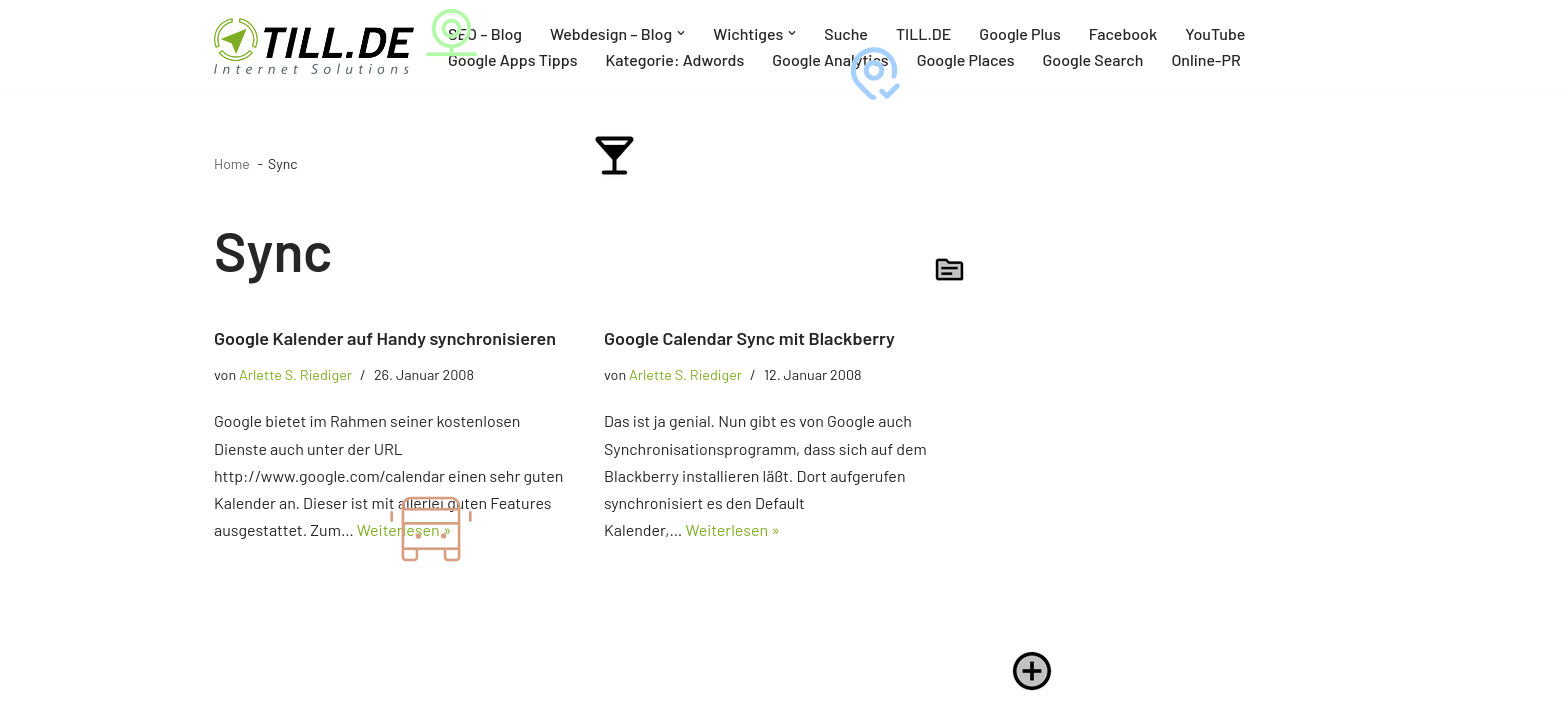  Describe the element at coordinates (431, 529) in the screenshot. I see `view bus routes or schedules` at that location.